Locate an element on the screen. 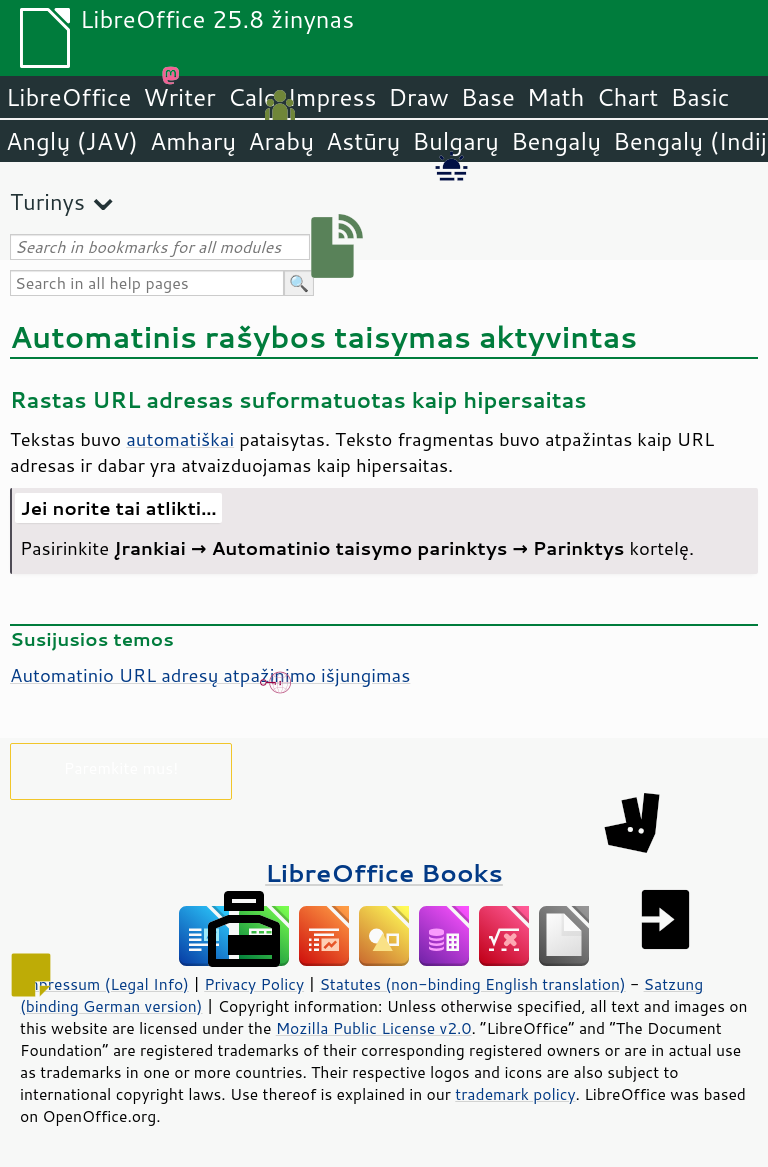  view team members is located at coordinates (280, 105).